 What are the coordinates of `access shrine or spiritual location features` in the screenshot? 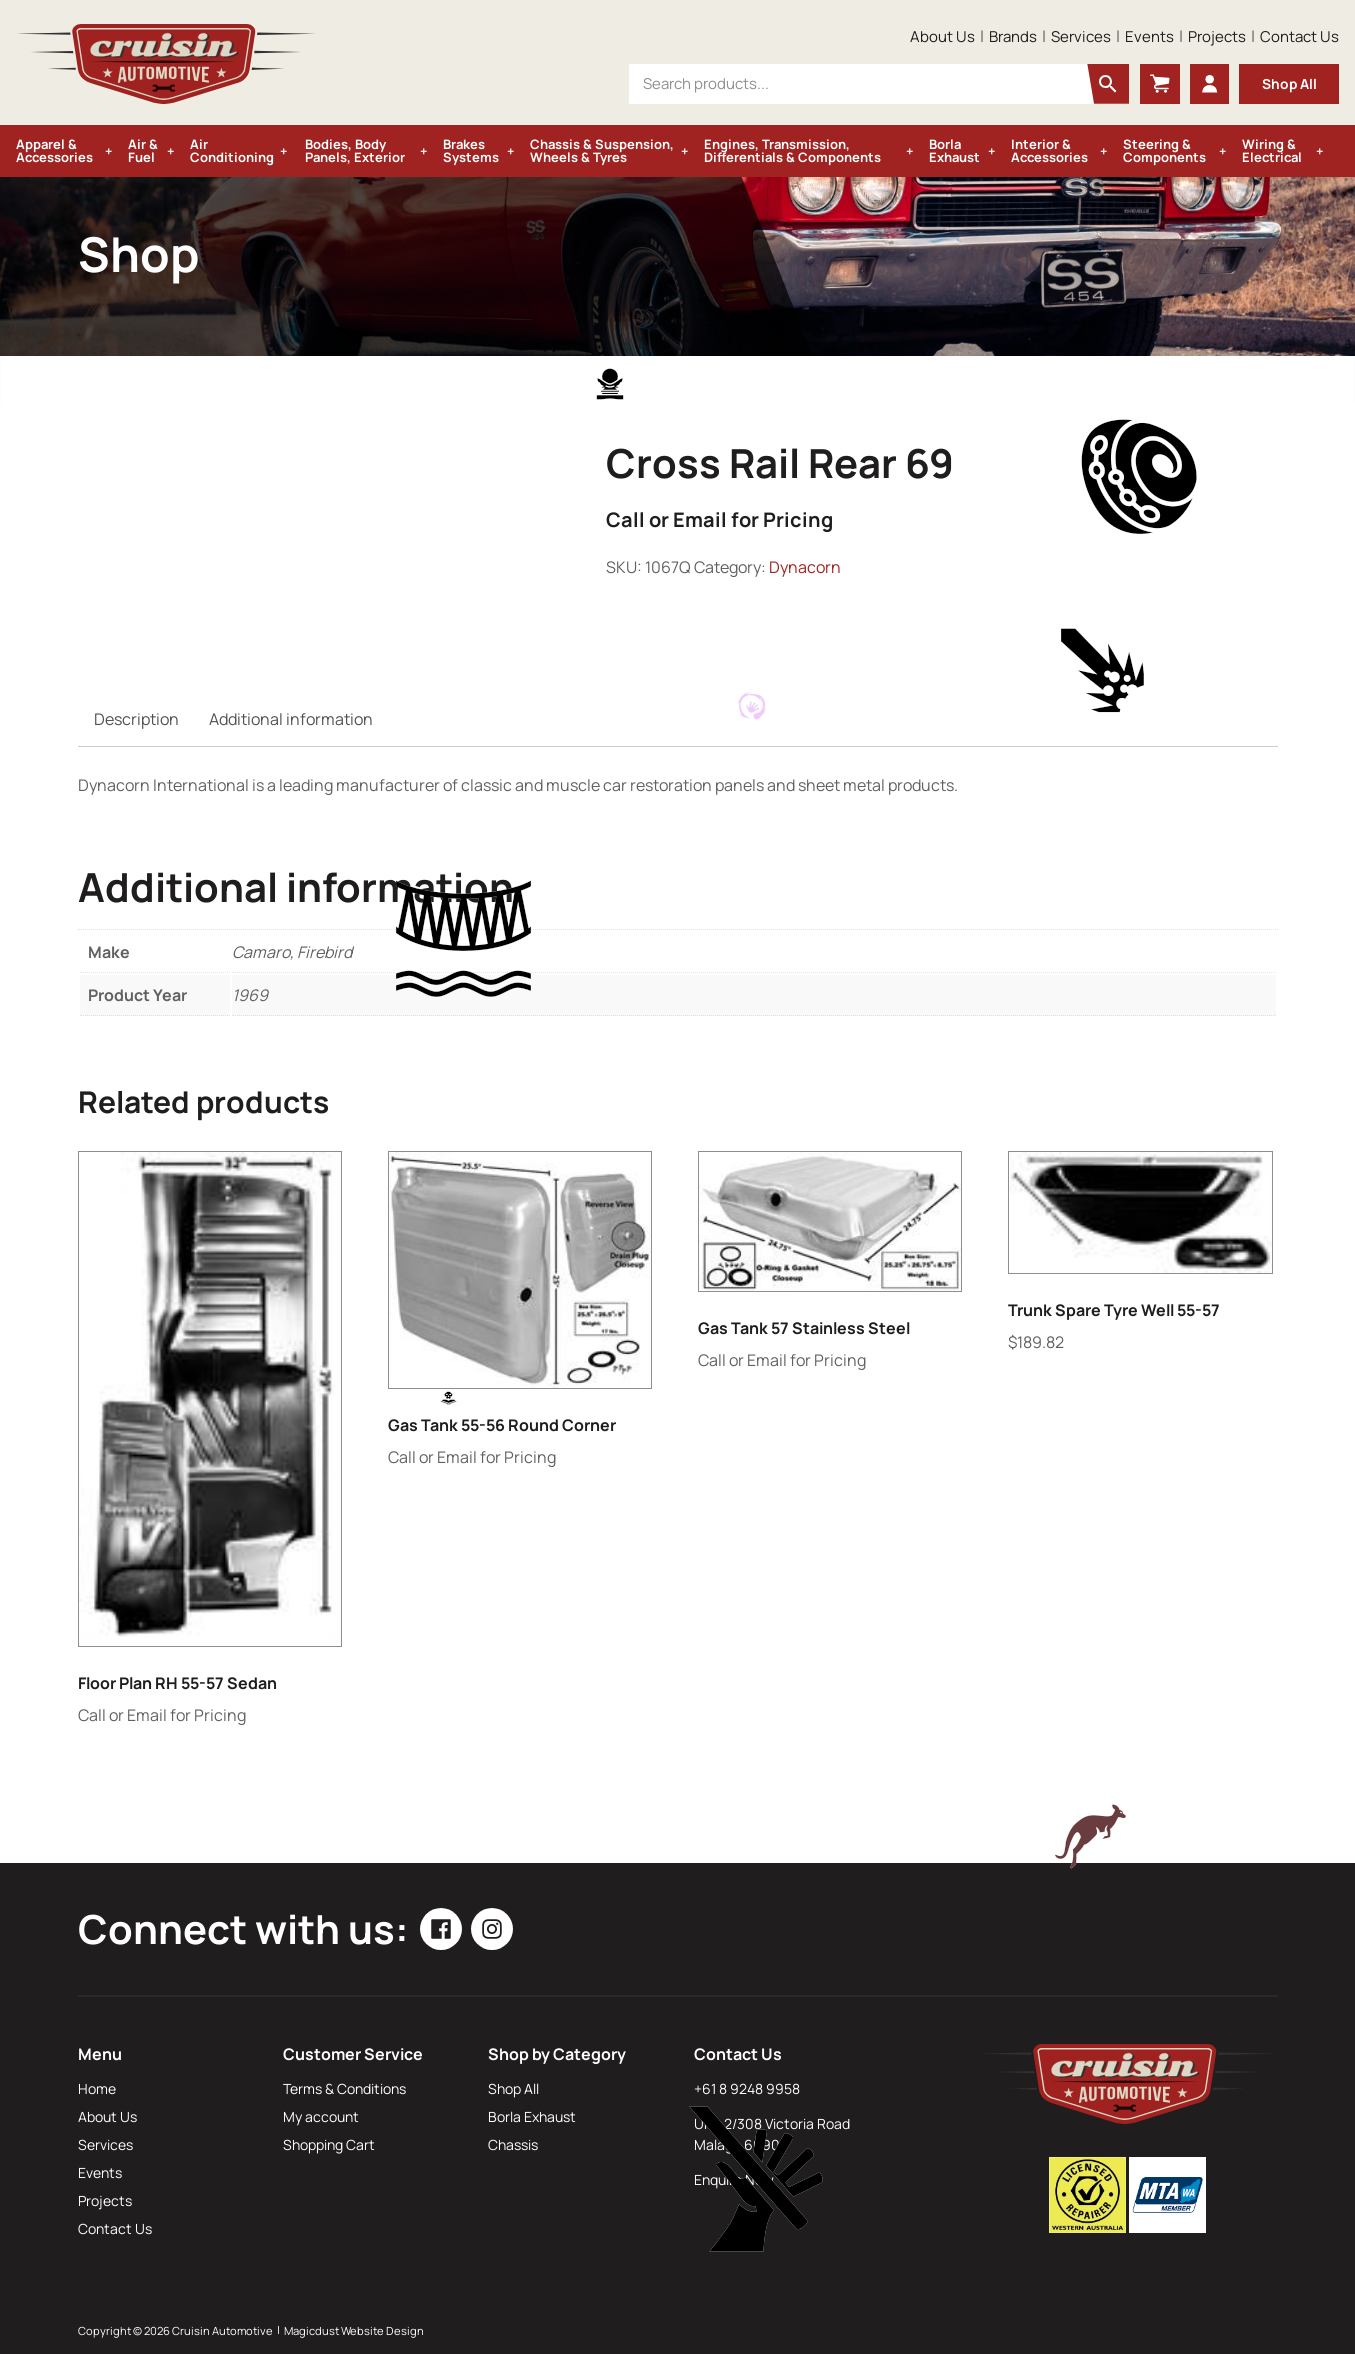 It's located at (610, 384).